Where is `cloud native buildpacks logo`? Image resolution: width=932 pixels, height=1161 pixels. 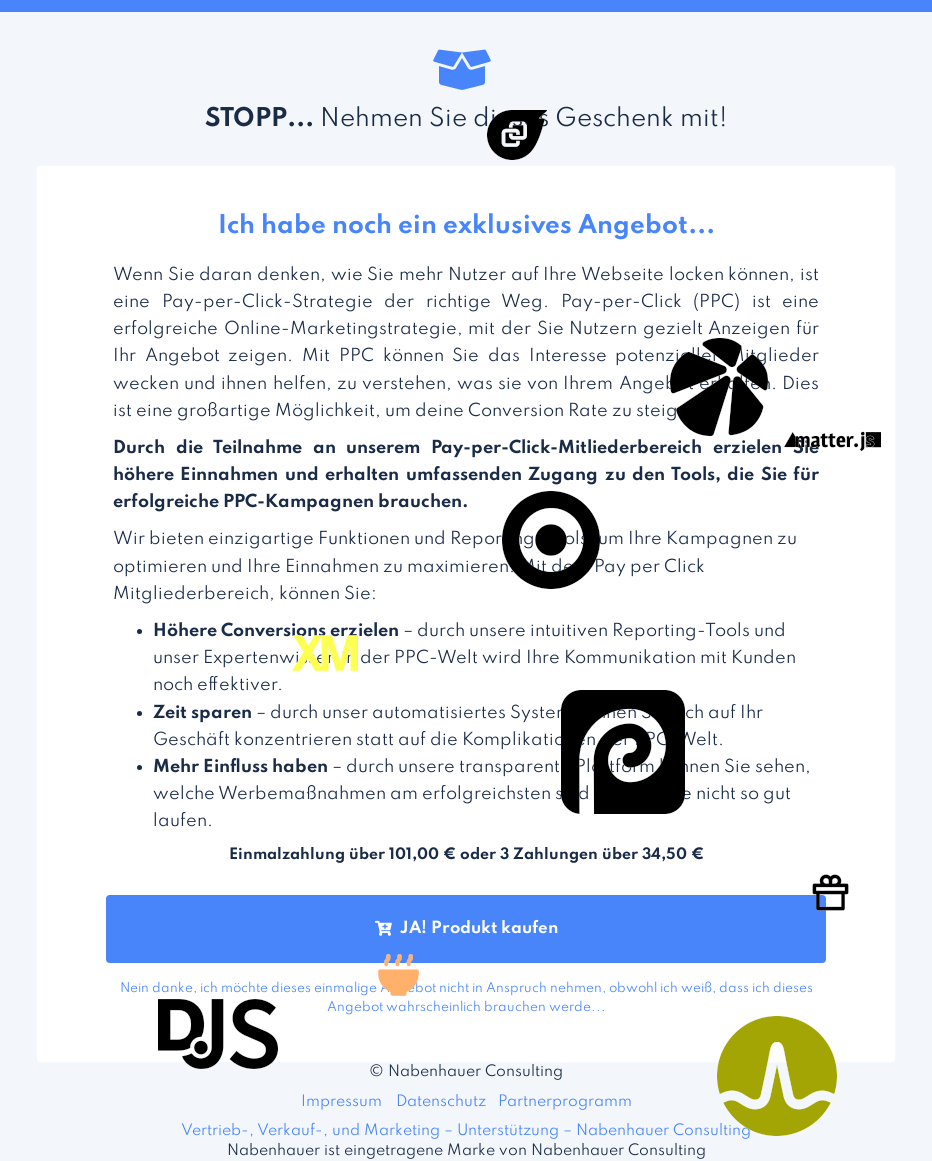
cloud native buildpacks logo is located at coordinates (719, 387).